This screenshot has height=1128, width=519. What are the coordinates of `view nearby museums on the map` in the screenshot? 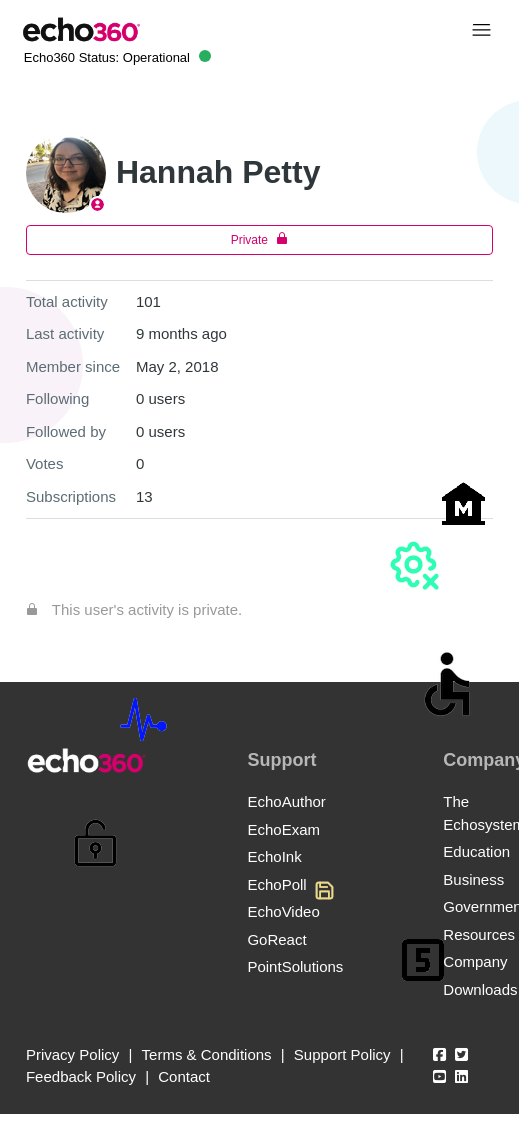 It's located at (463, 503).